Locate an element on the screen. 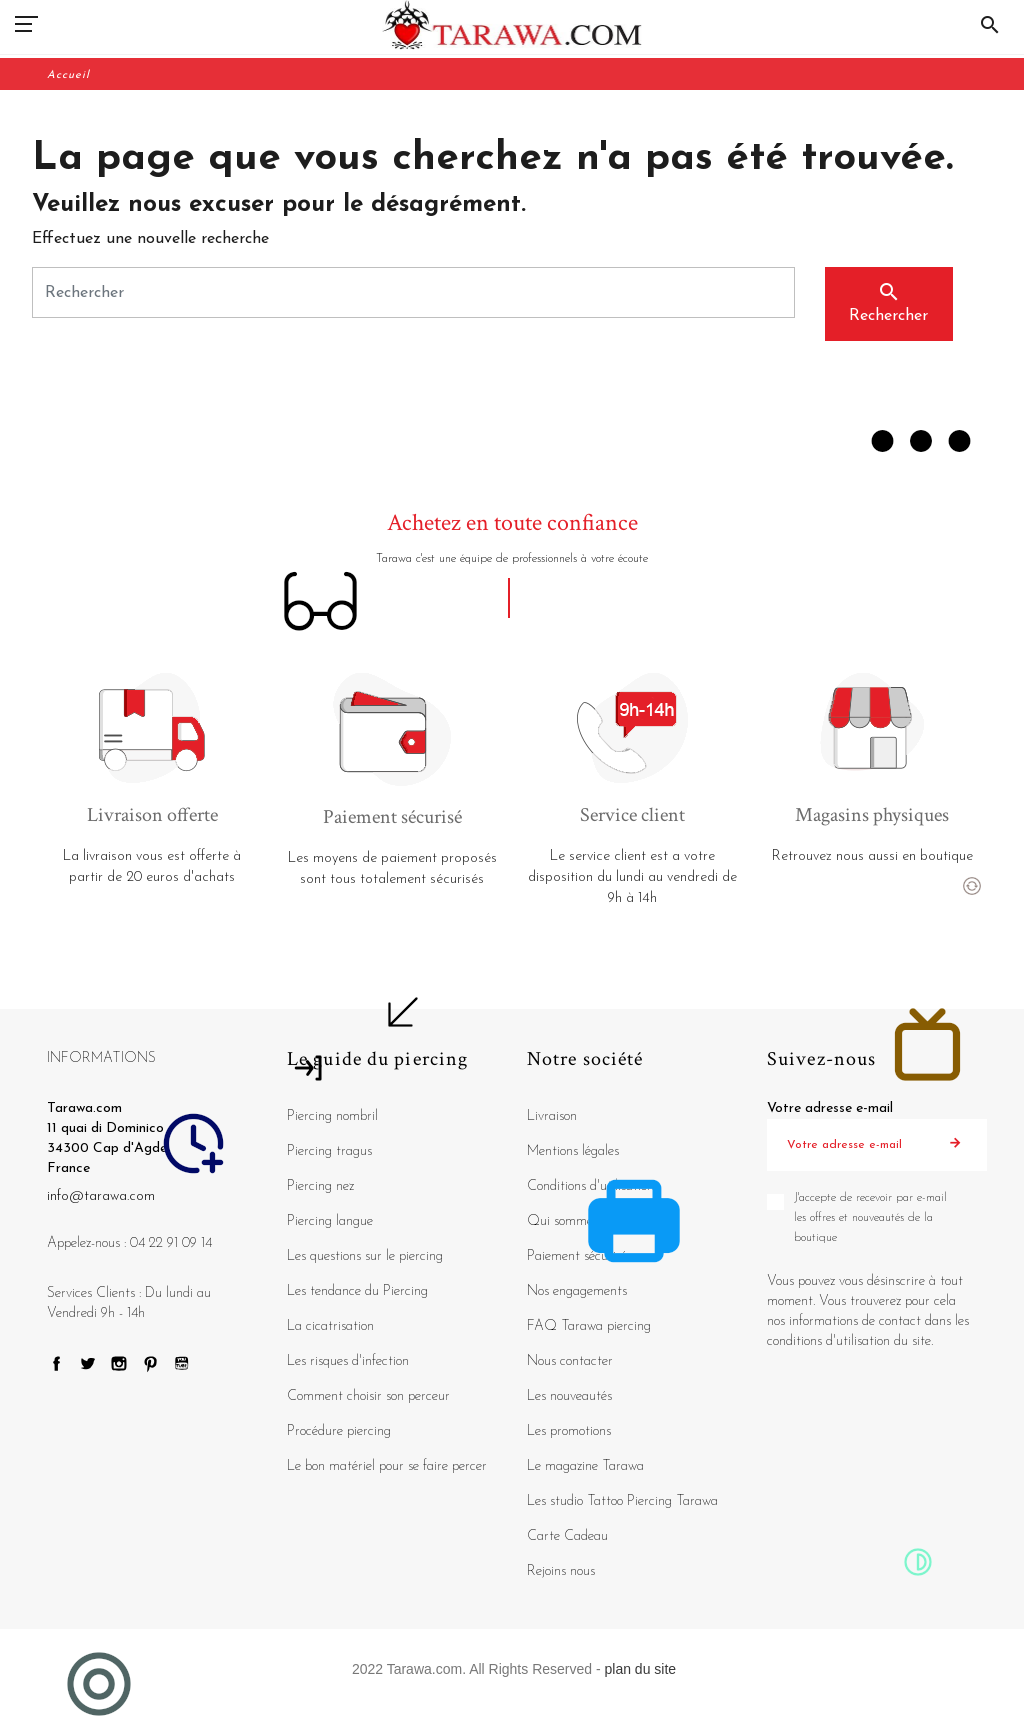 This screenshot has width=1024, height=1727. navigate to previous or lower-left content is located at coordinates (403, 1012).